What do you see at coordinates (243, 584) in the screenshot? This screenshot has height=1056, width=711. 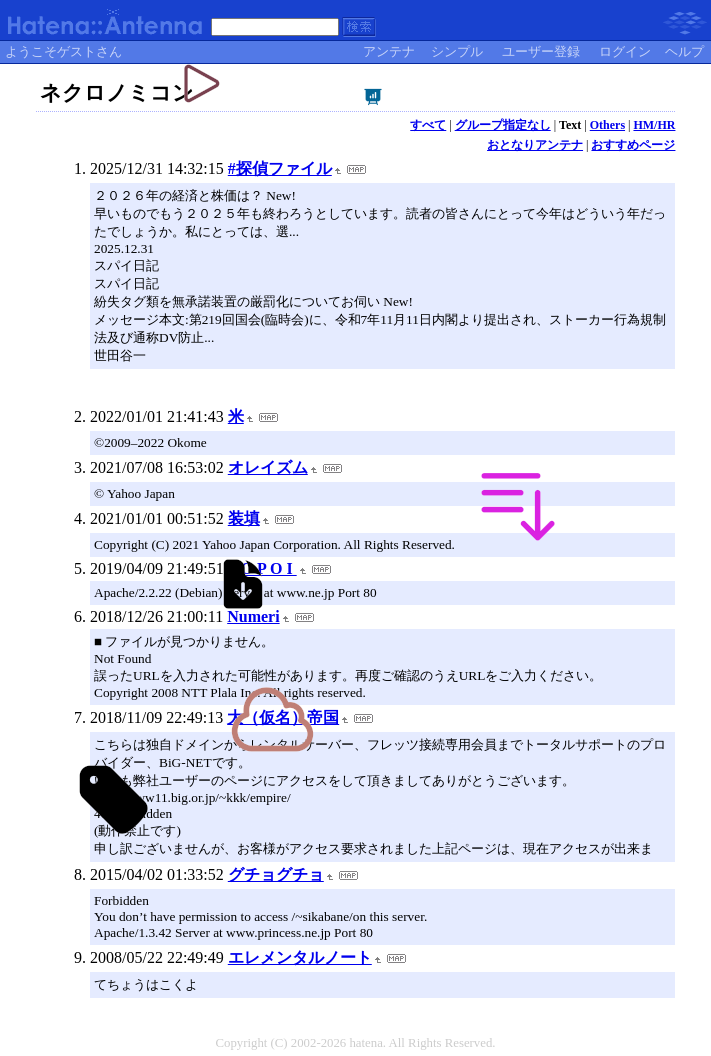 I see `download a document or file` at bounding box center [243, 584].